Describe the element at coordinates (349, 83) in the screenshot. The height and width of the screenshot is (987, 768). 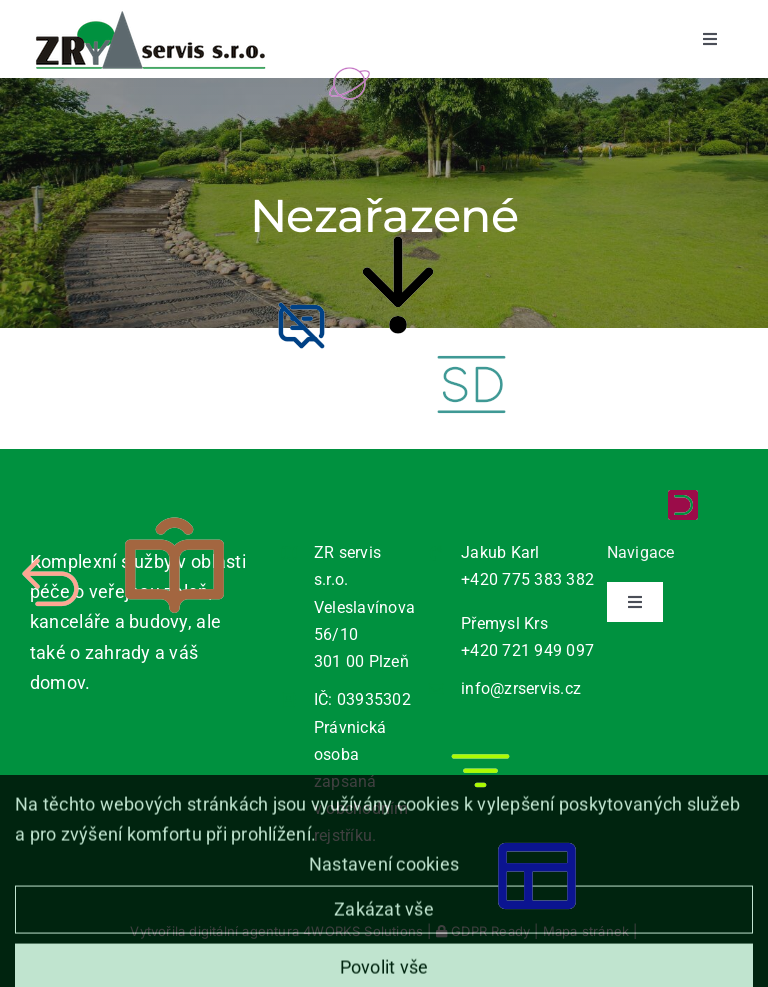
I see `explore global or worldwide content` at that location.